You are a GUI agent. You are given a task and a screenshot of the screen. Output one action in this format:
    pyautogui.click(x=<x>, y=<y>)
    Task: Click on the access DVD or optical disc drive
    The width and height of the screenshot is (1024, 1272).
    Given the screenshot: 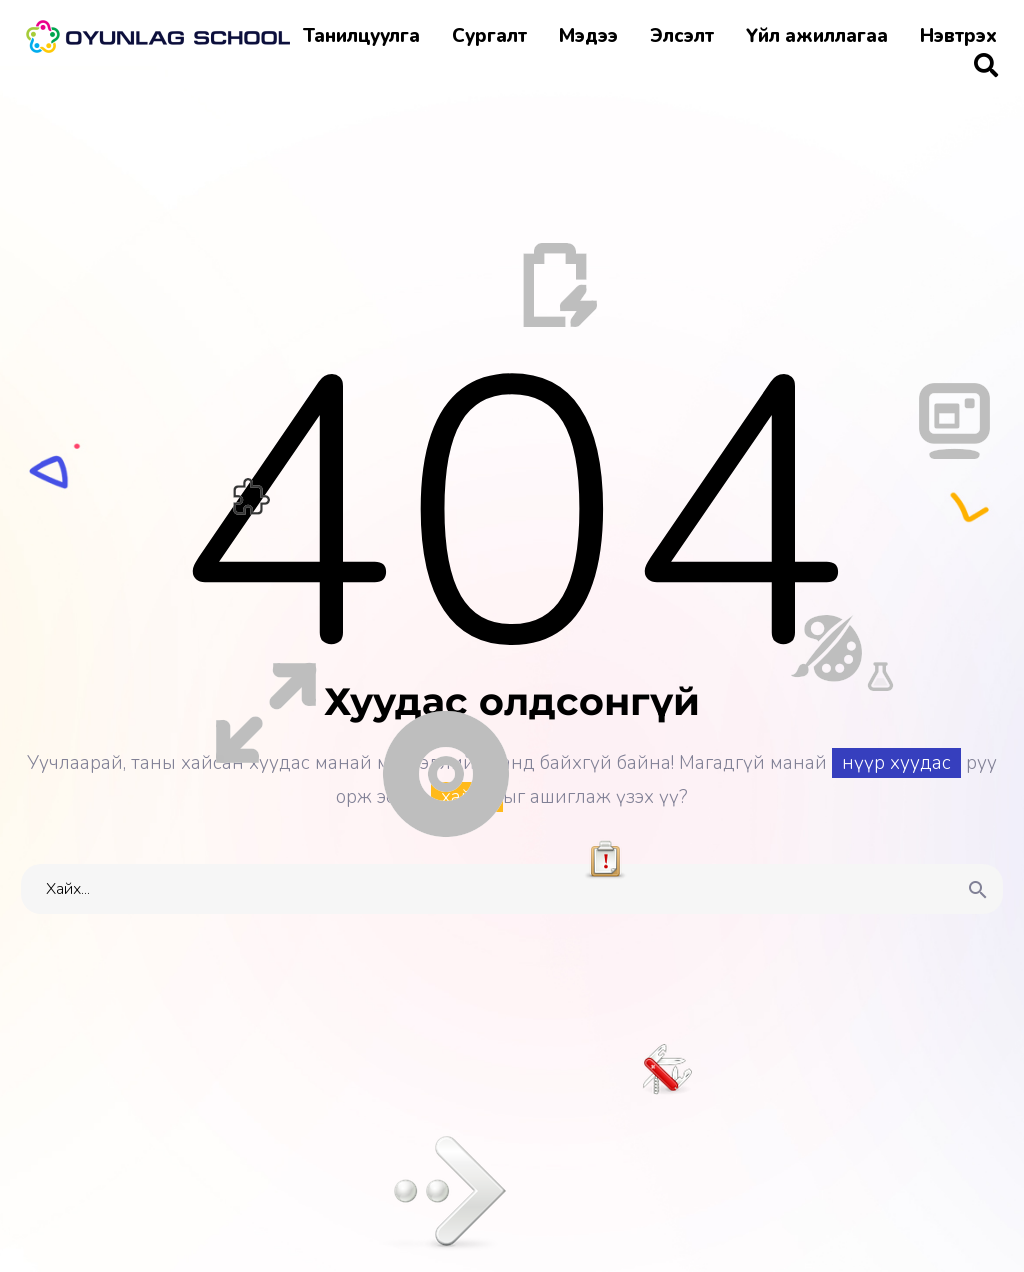 What is the action you would take?
    pyautogui.click(x=446, y=774)
    